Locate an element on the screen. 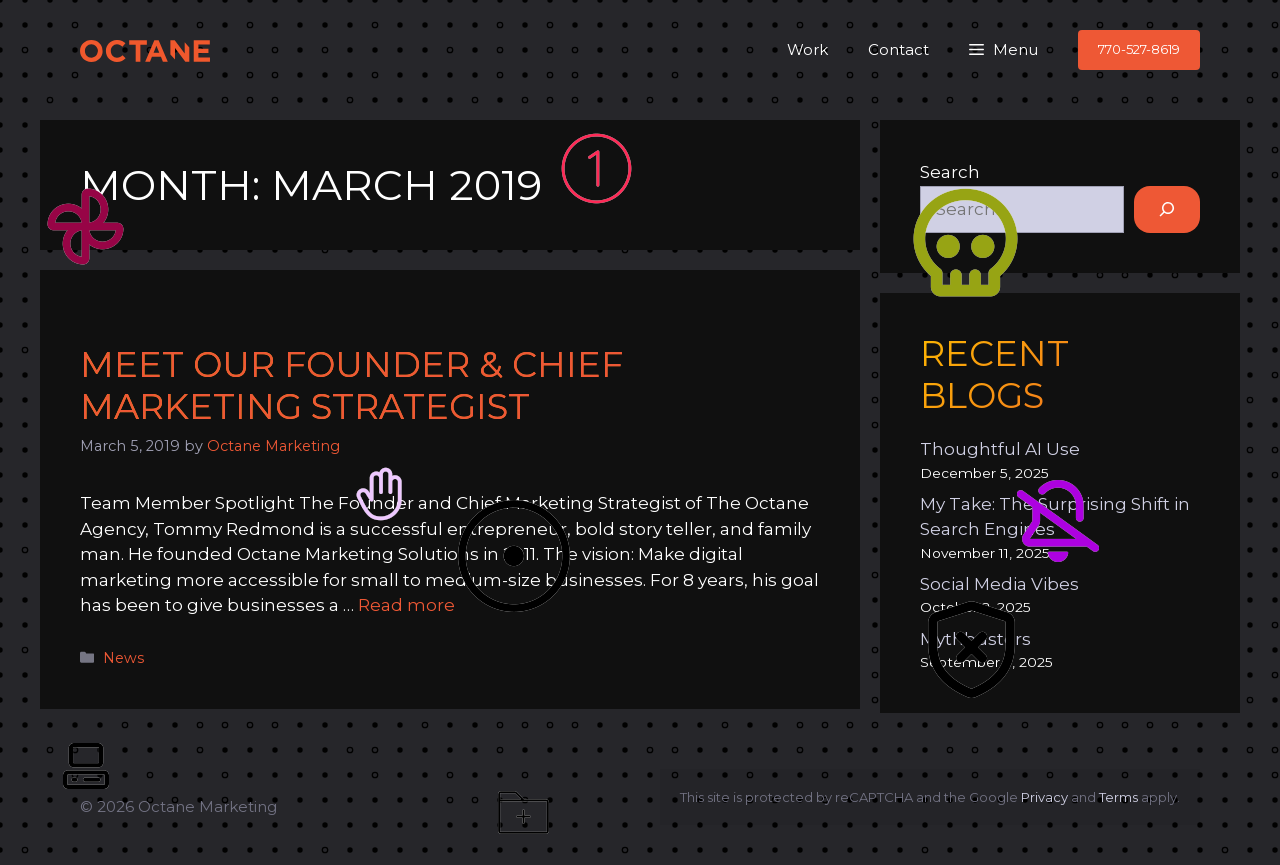  launch a github codespace is located at coordinates (86, 766).